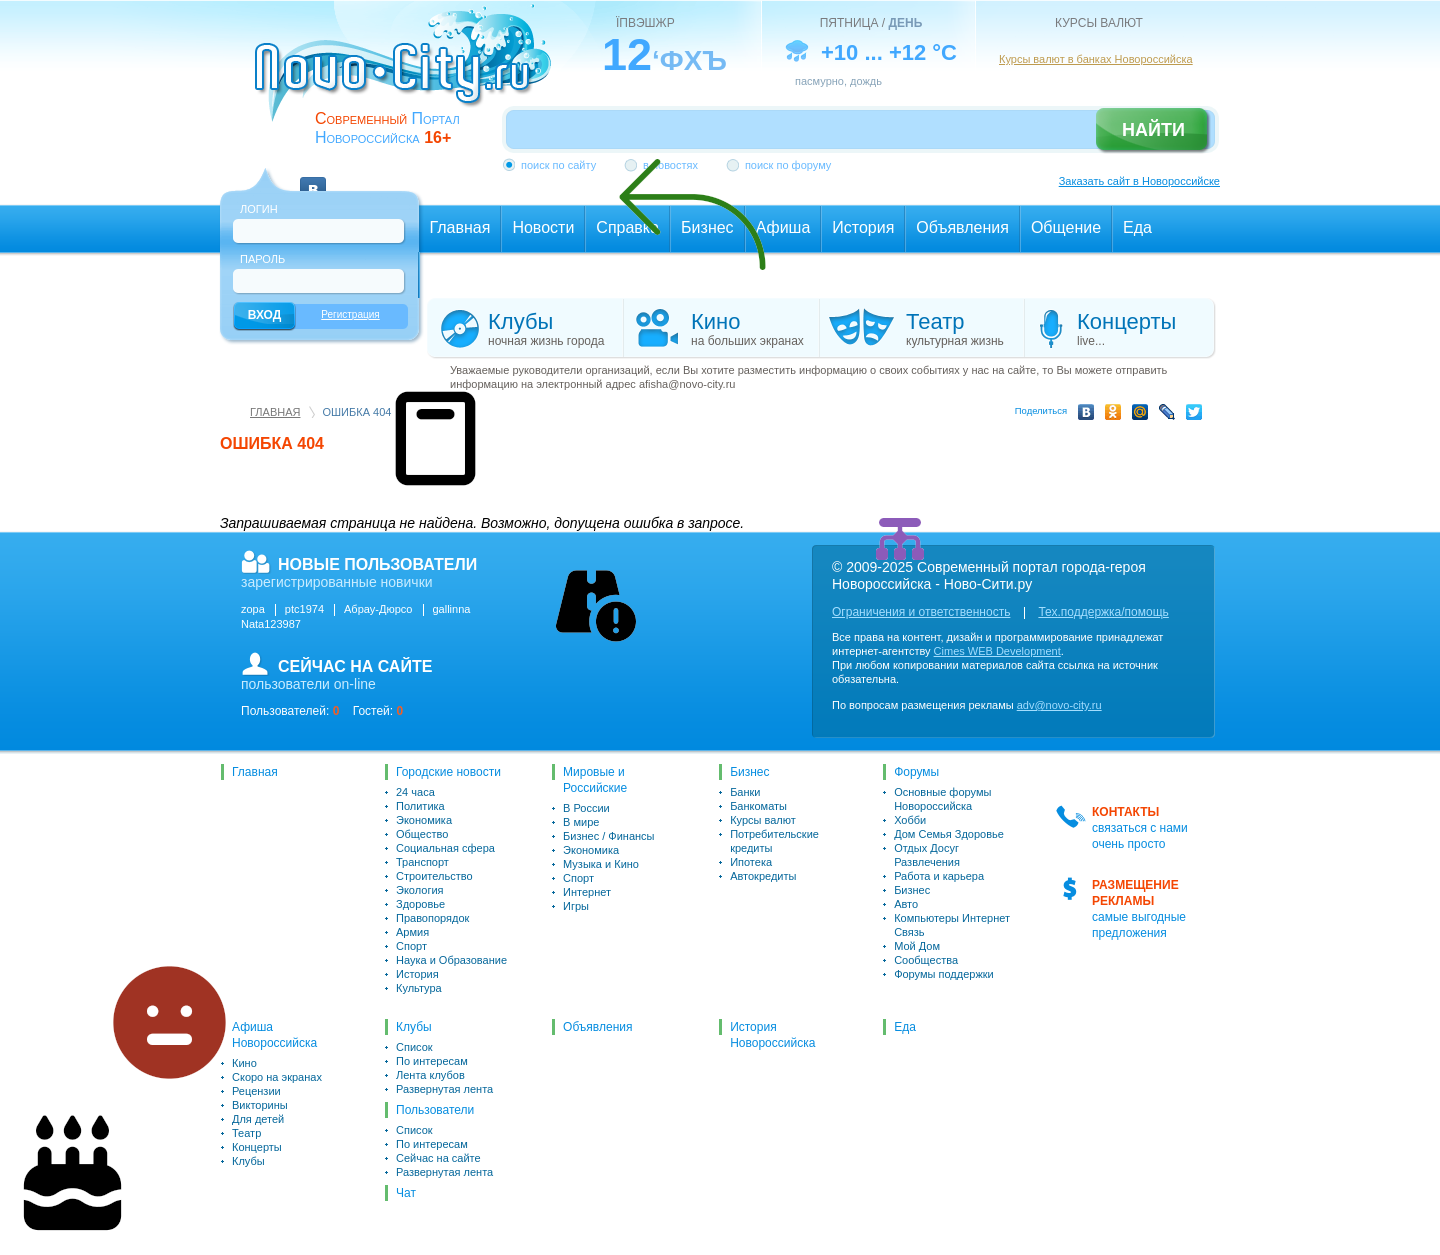 The image size is (1440, 1255). What do you see at coordinates (692, 214) in the screenshot?
I see `go back to previous screen` at bounding box center [692, 214].